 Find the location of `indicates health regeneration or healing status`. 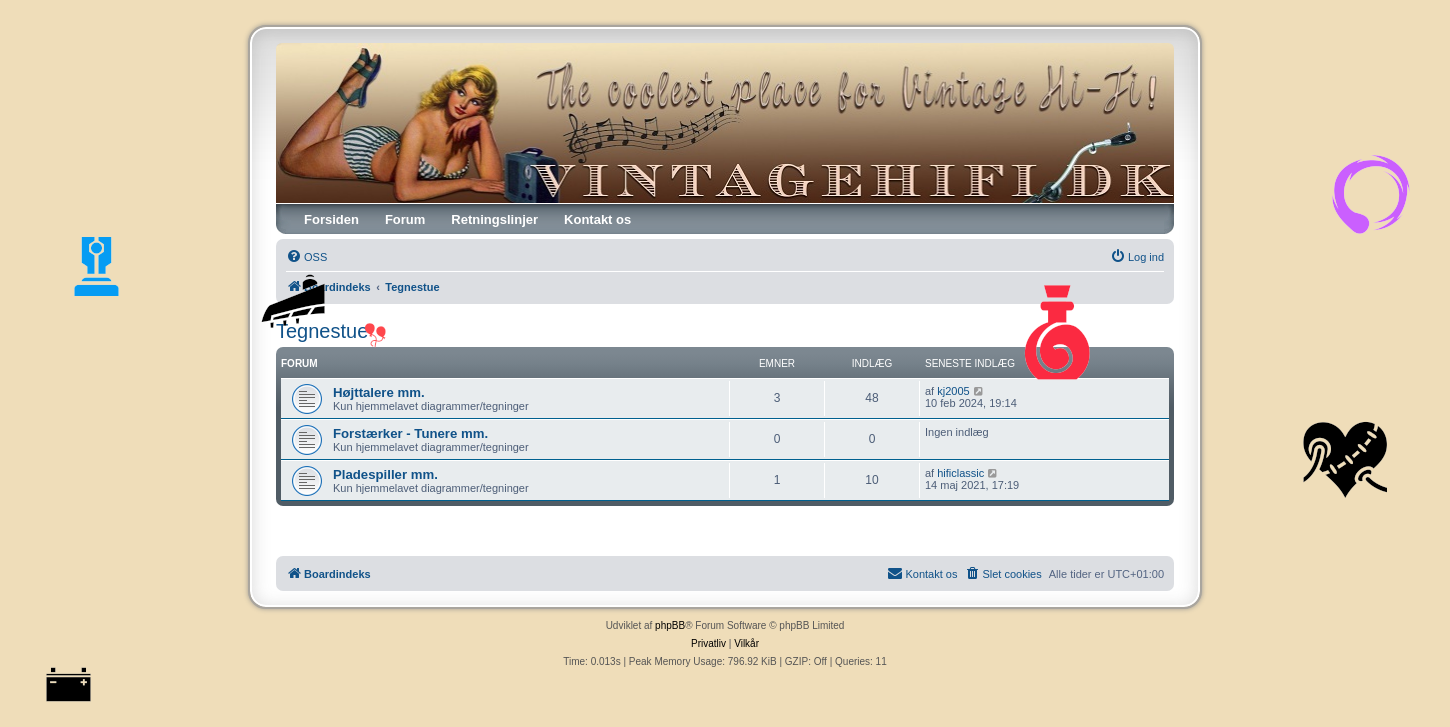

indicates health regeneration or healing status is located at coordinates (1345, 461).